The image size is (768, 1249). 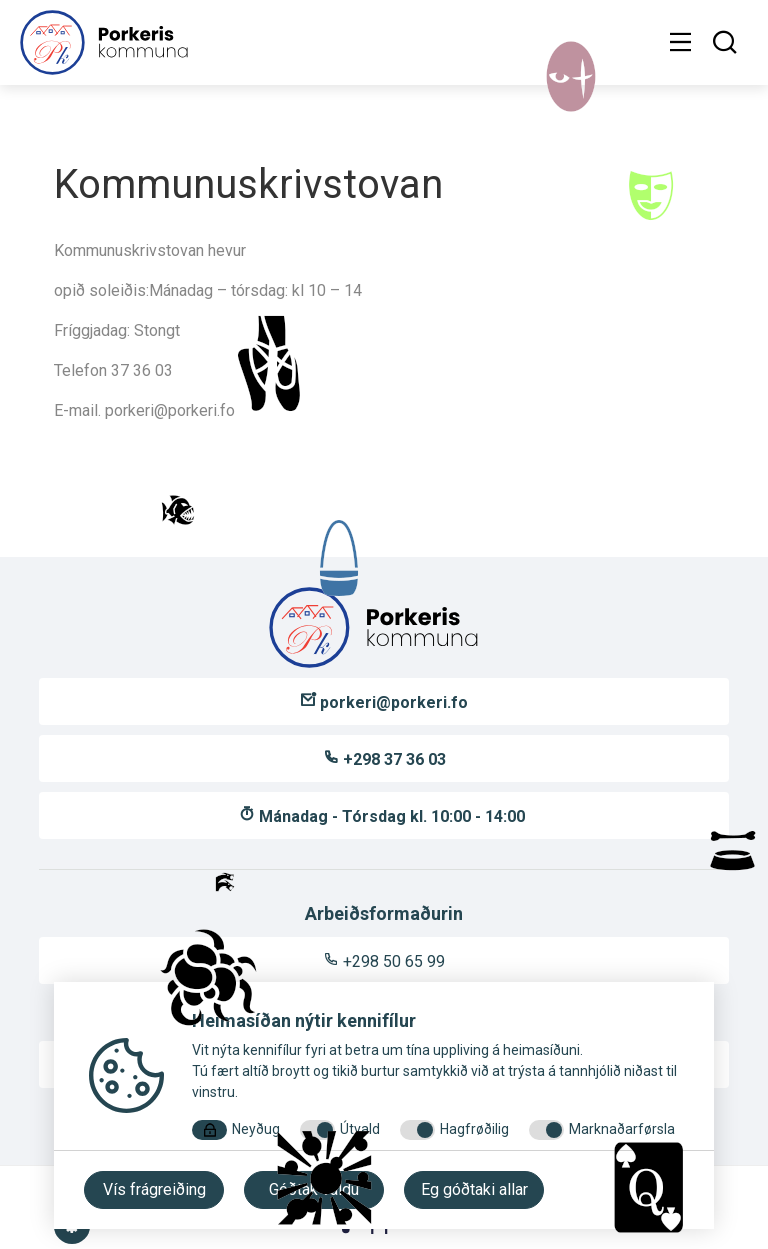 I want to click on indicates a collapse or implosion effect in gameplay, so click(x=324, y=1177).